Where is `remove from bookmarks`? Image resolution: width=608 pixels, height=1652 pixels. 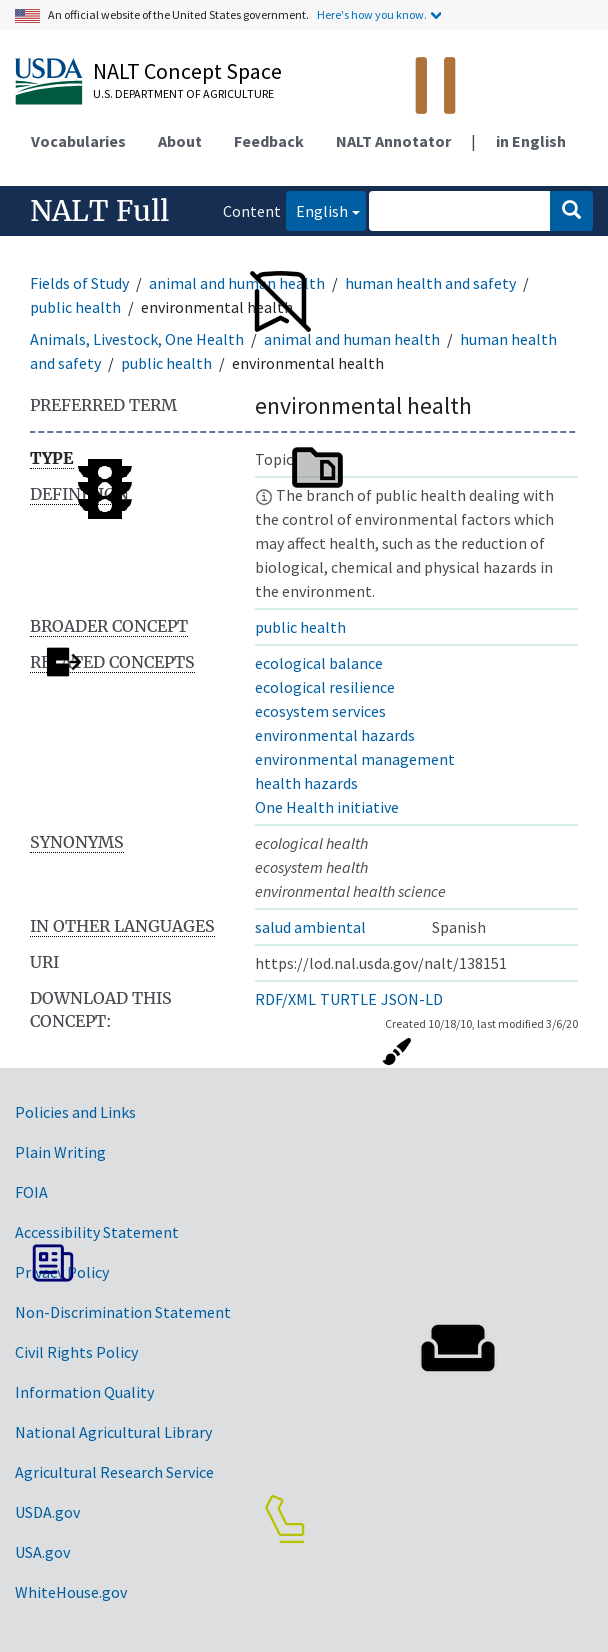
remove from bookmarks is located at coordinates (280, 301).